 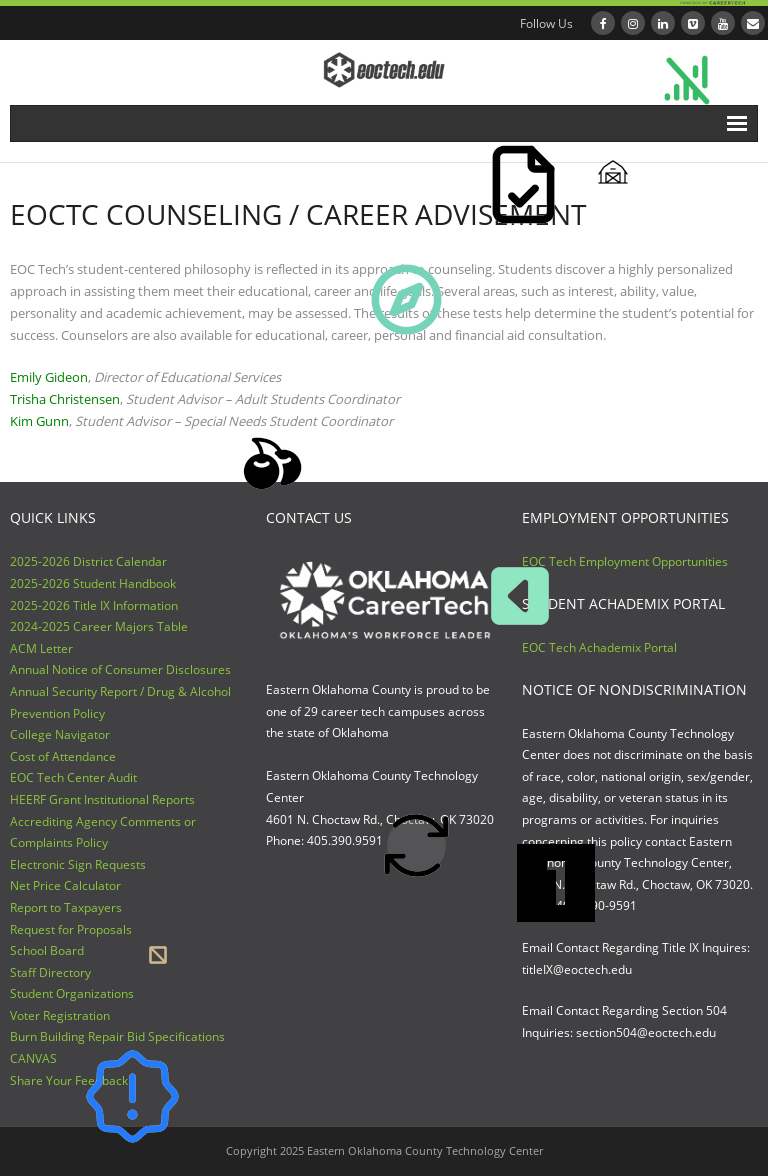 What do you see at coordinates (556, 883) in the screenshot?
I see `select option one or first item` at bounding box center [556, 883].